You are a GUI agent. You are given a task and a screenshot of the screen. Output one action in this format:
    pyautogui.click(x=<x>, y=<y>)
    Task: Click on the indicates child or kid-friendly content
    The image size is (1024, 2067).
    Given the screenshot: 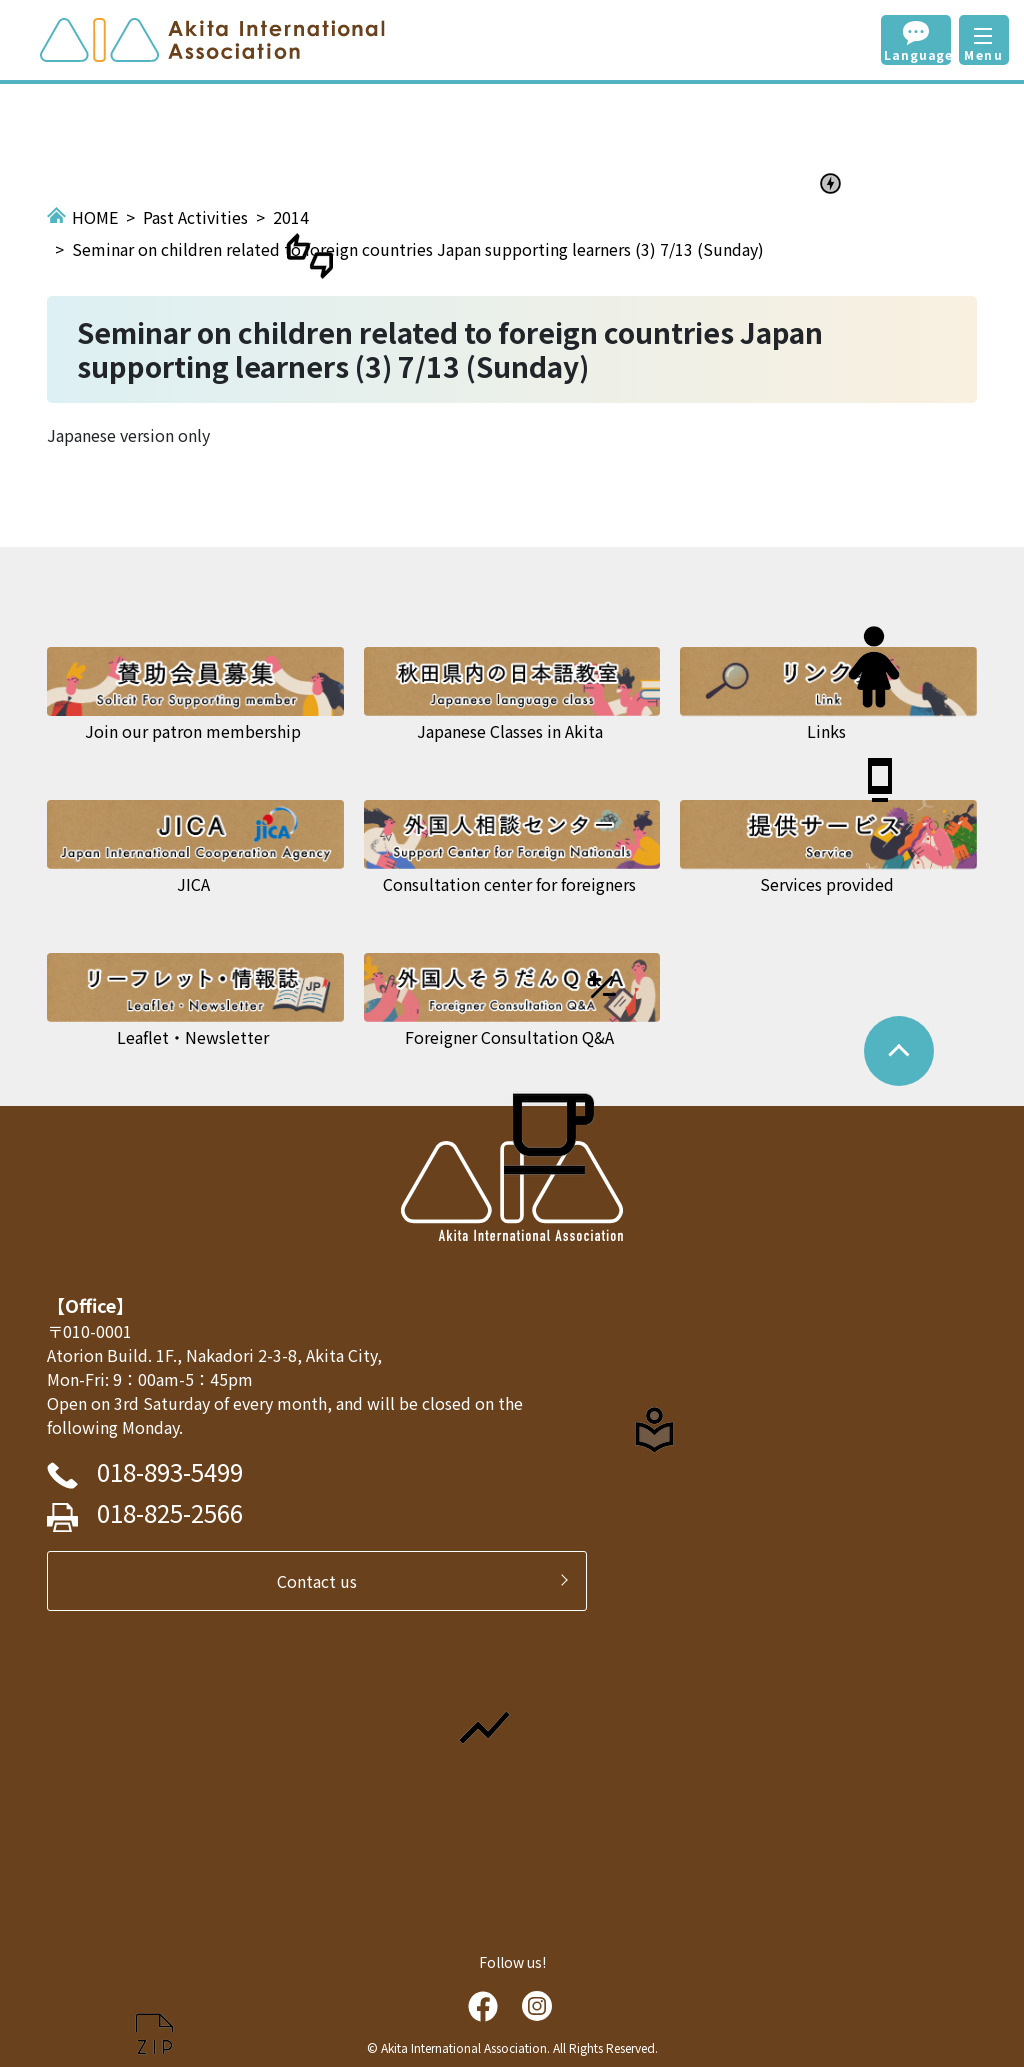 What is the action you would take?
    pyautogui.click(x=874, y=667)
    